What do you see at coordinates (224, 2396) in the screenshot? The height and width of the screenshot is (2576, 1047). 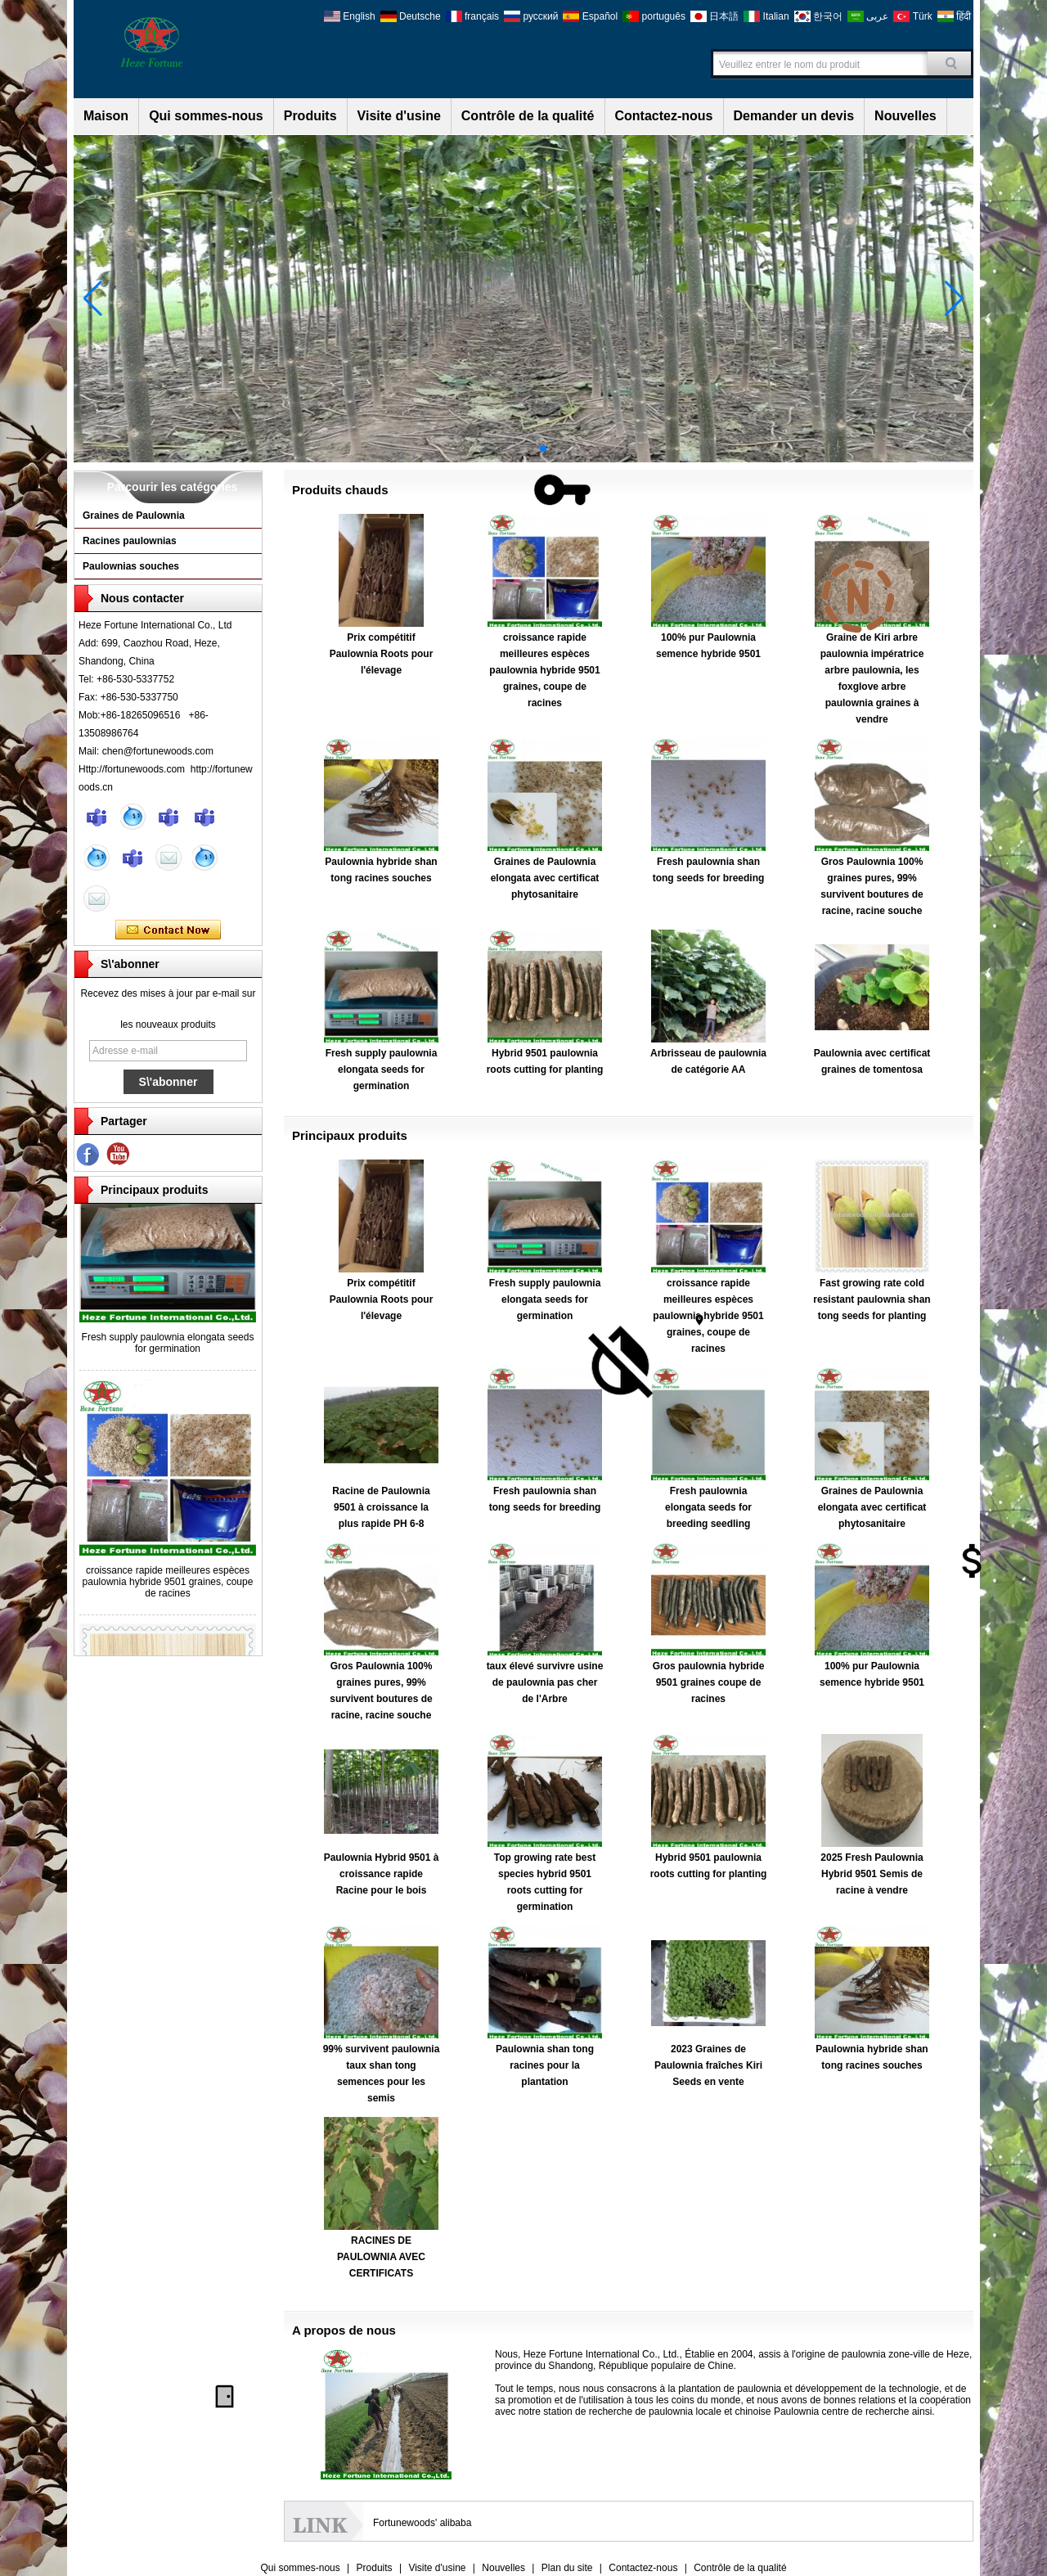 I see `access door sensor settings` at bounding box center [224, 2396].